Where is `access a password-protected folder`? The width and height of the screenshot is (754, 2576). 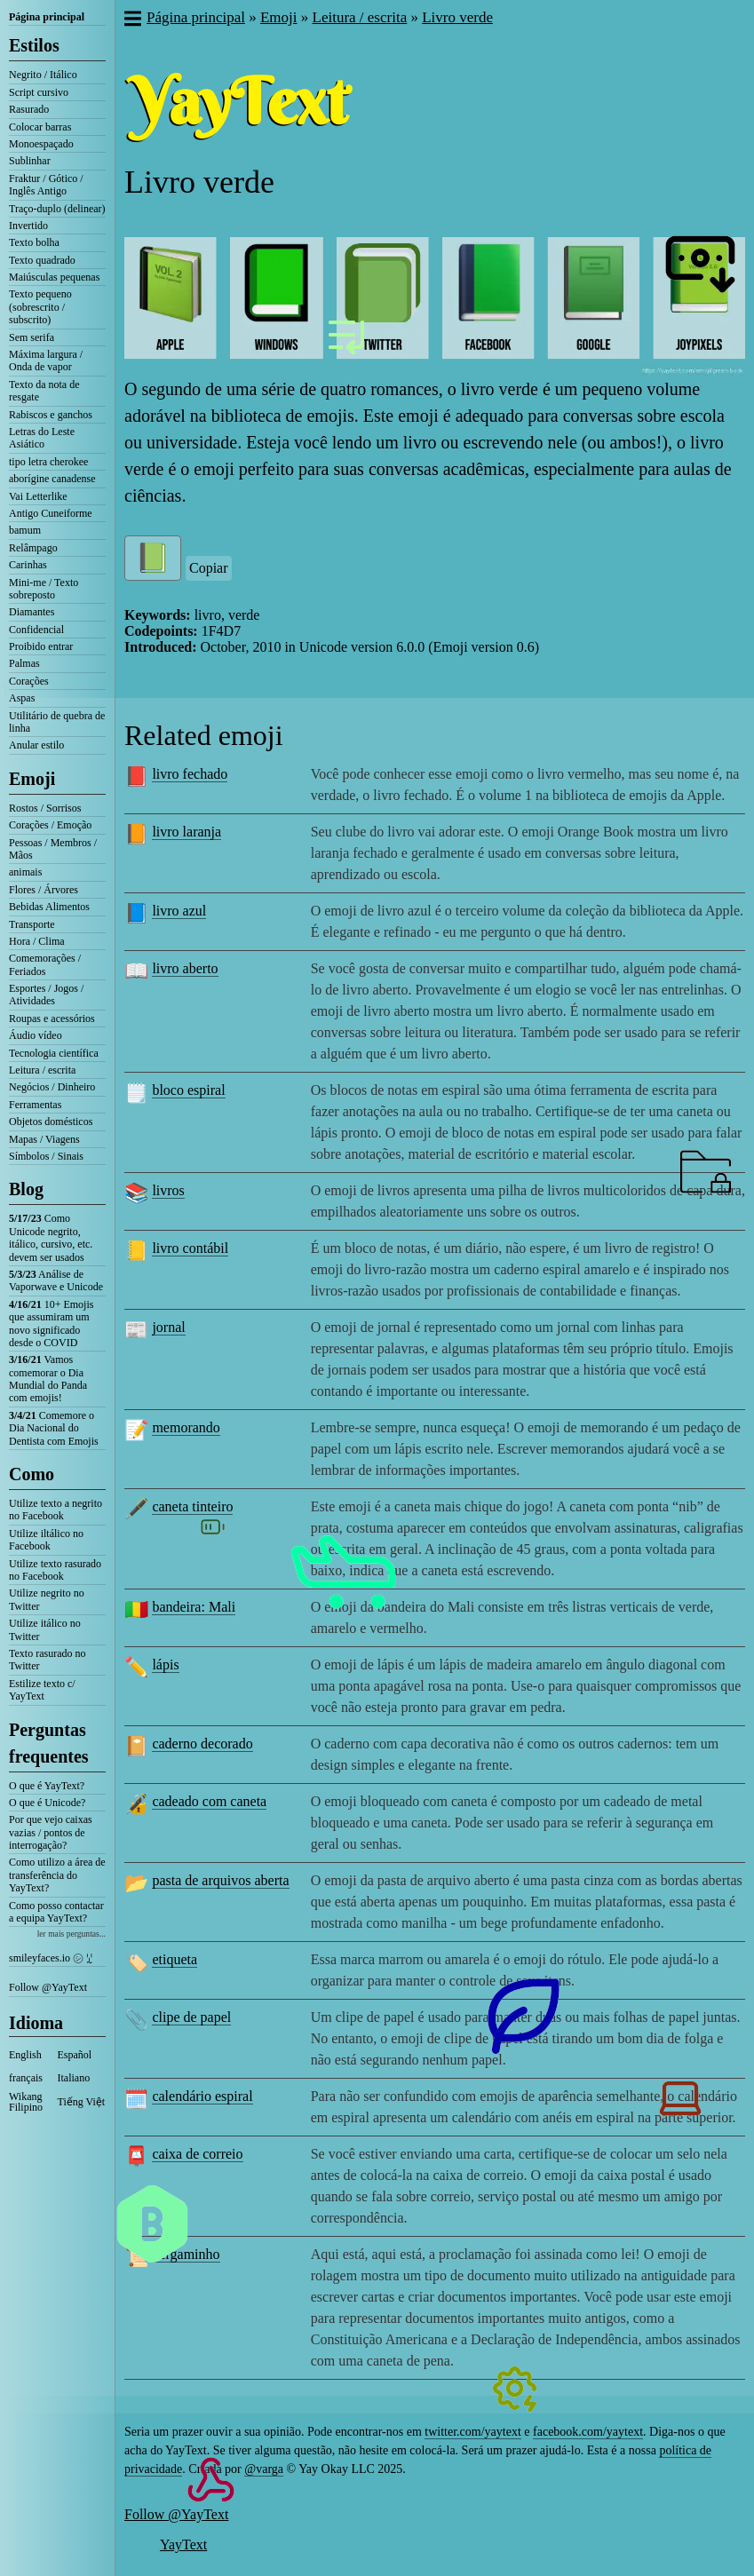 access a password-protected folder is located at coordinates (705, 1171).